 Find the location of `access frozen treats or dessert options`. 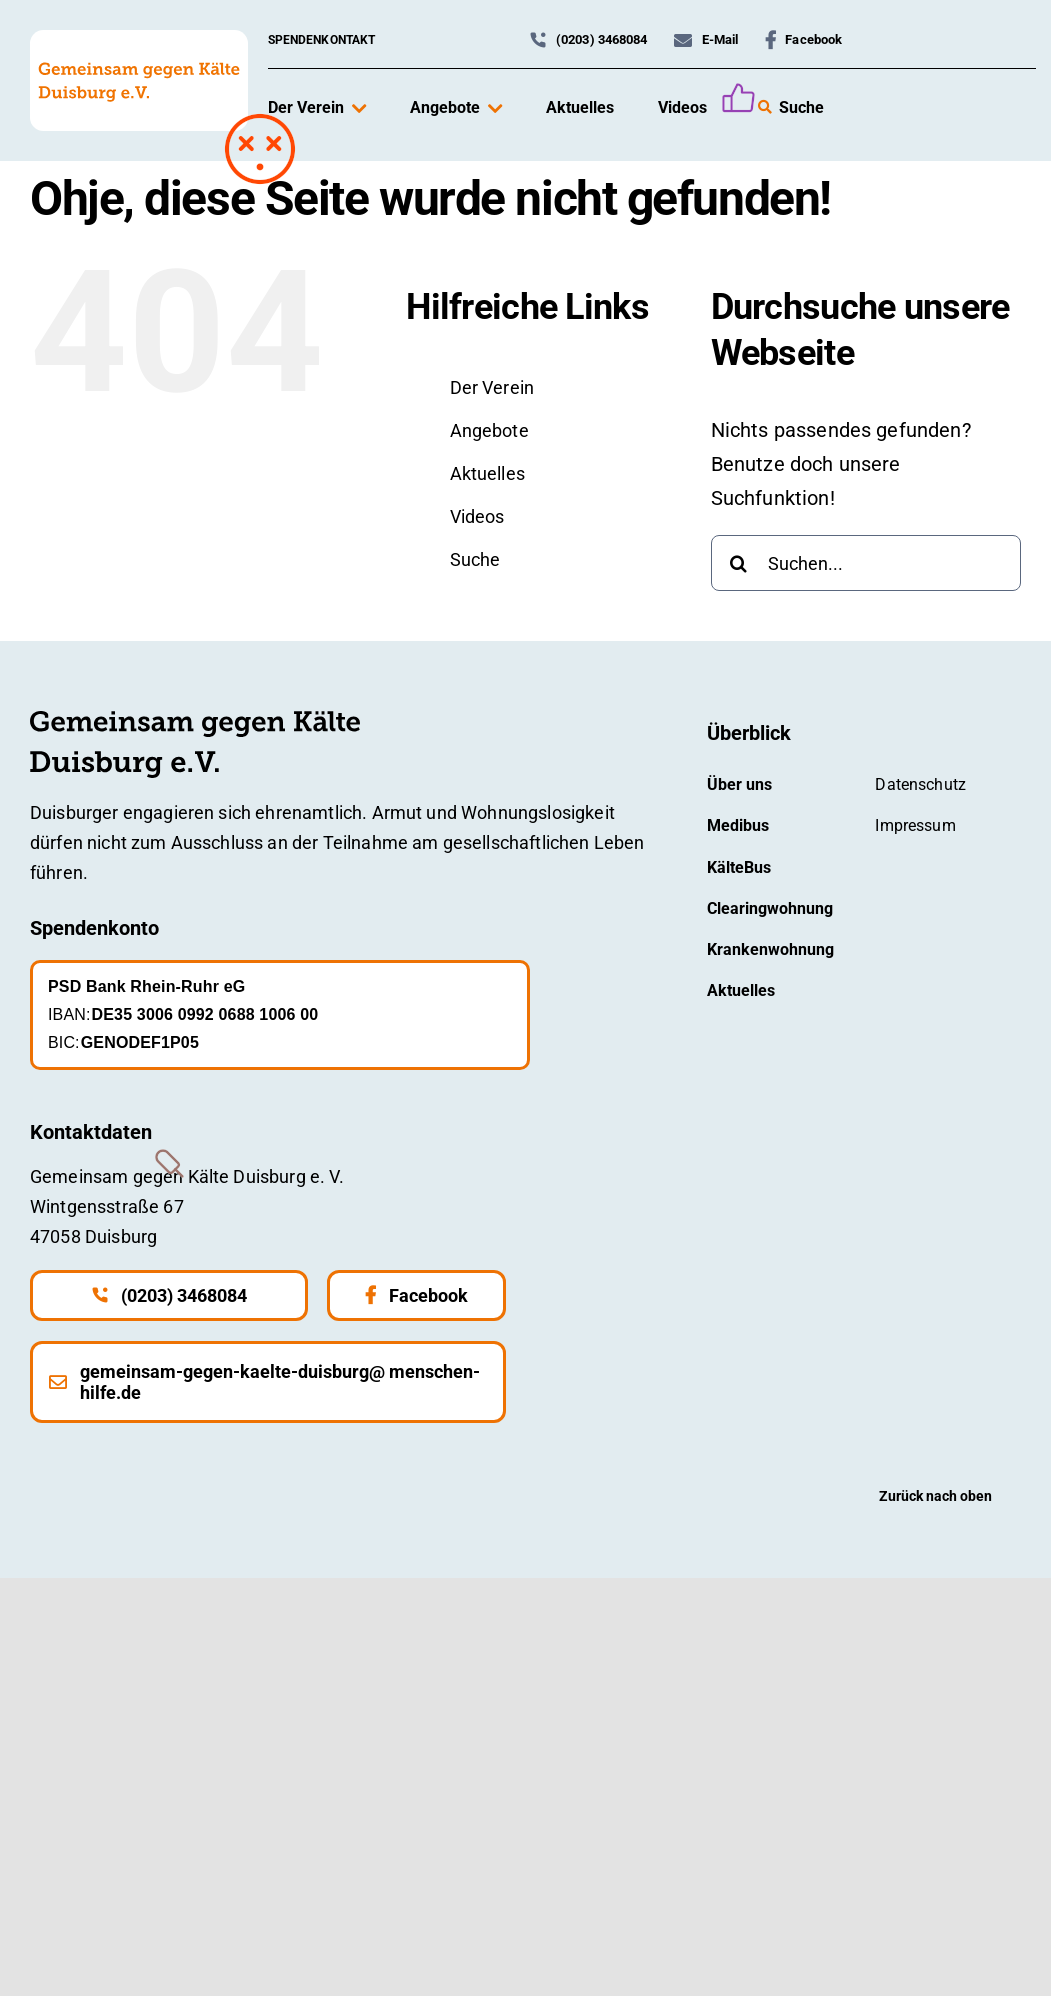

access frozen treats or dessert options is located at coordinates (169, 1163).